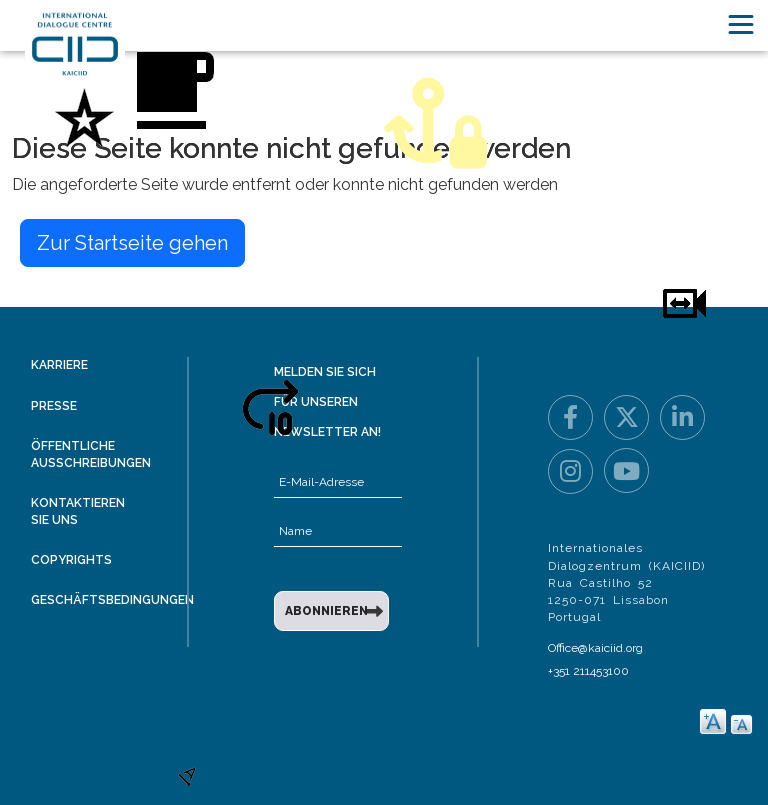  Describe the element at coordinates (684, 303) in the screenshot. I see `switch between front and rear camera during video` at that location.